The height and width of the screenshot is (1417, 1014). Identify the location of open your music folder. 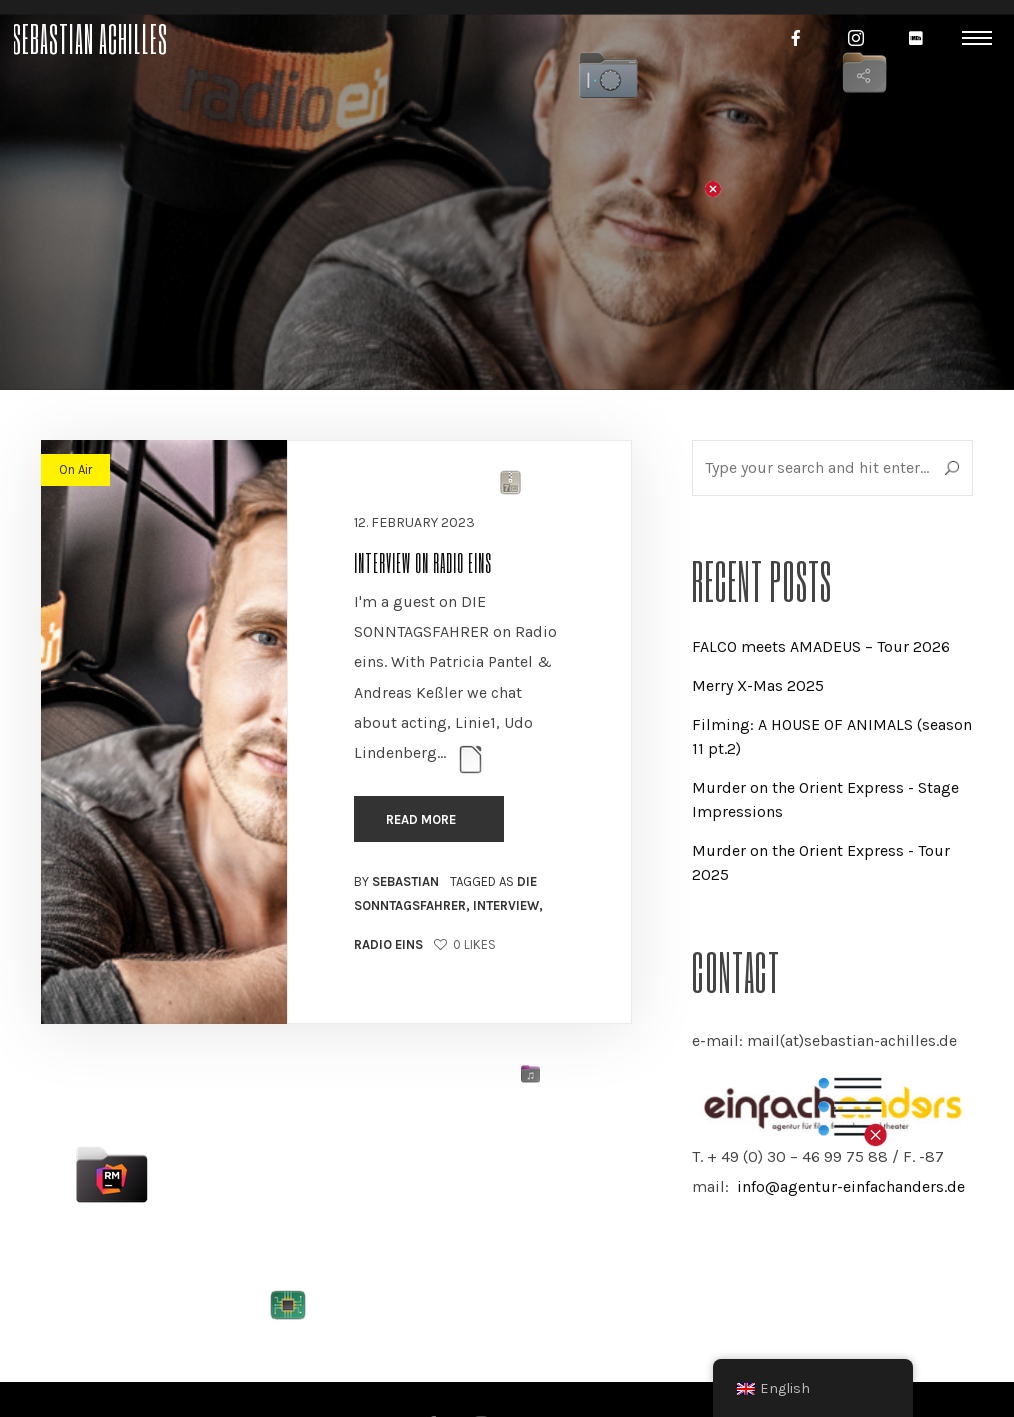
(530, 1073).